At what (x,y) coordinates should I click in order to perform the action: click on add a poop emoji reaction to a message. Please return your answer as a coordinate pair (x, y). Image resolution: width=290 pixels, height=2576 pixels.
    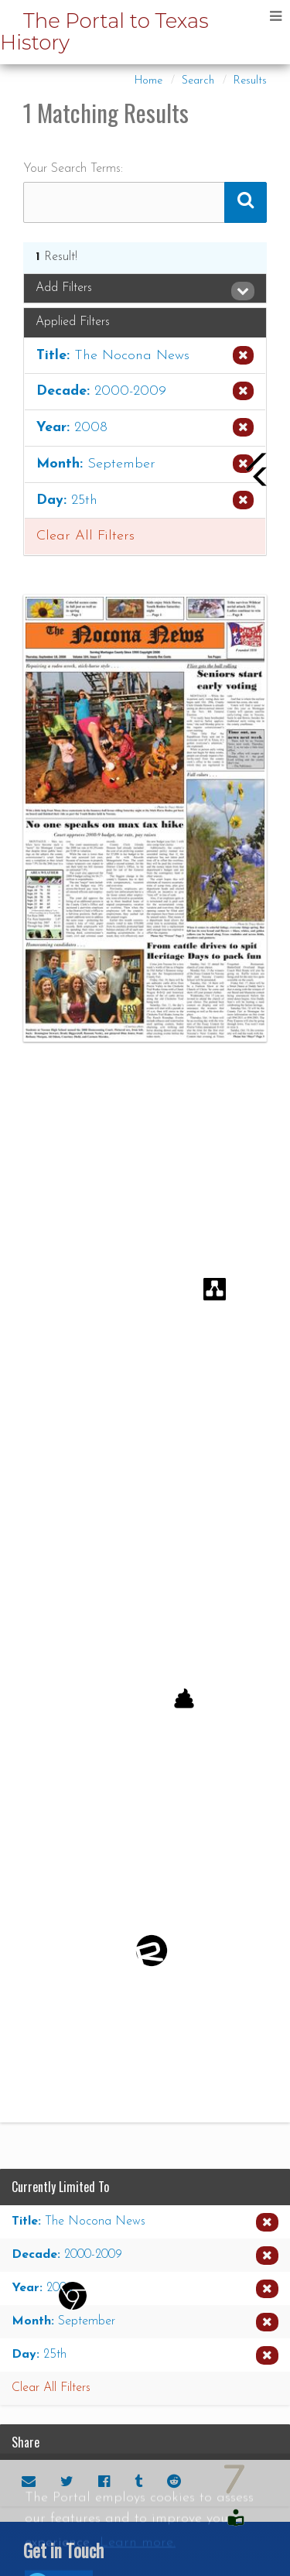
    Looking at the image, I should click on (184, 1698).